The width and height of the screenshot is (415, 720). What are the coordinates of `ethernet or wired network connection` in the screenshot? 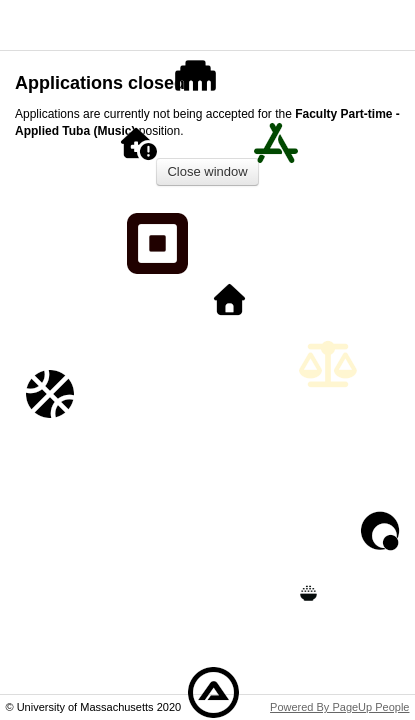 It's located at (195, 75).